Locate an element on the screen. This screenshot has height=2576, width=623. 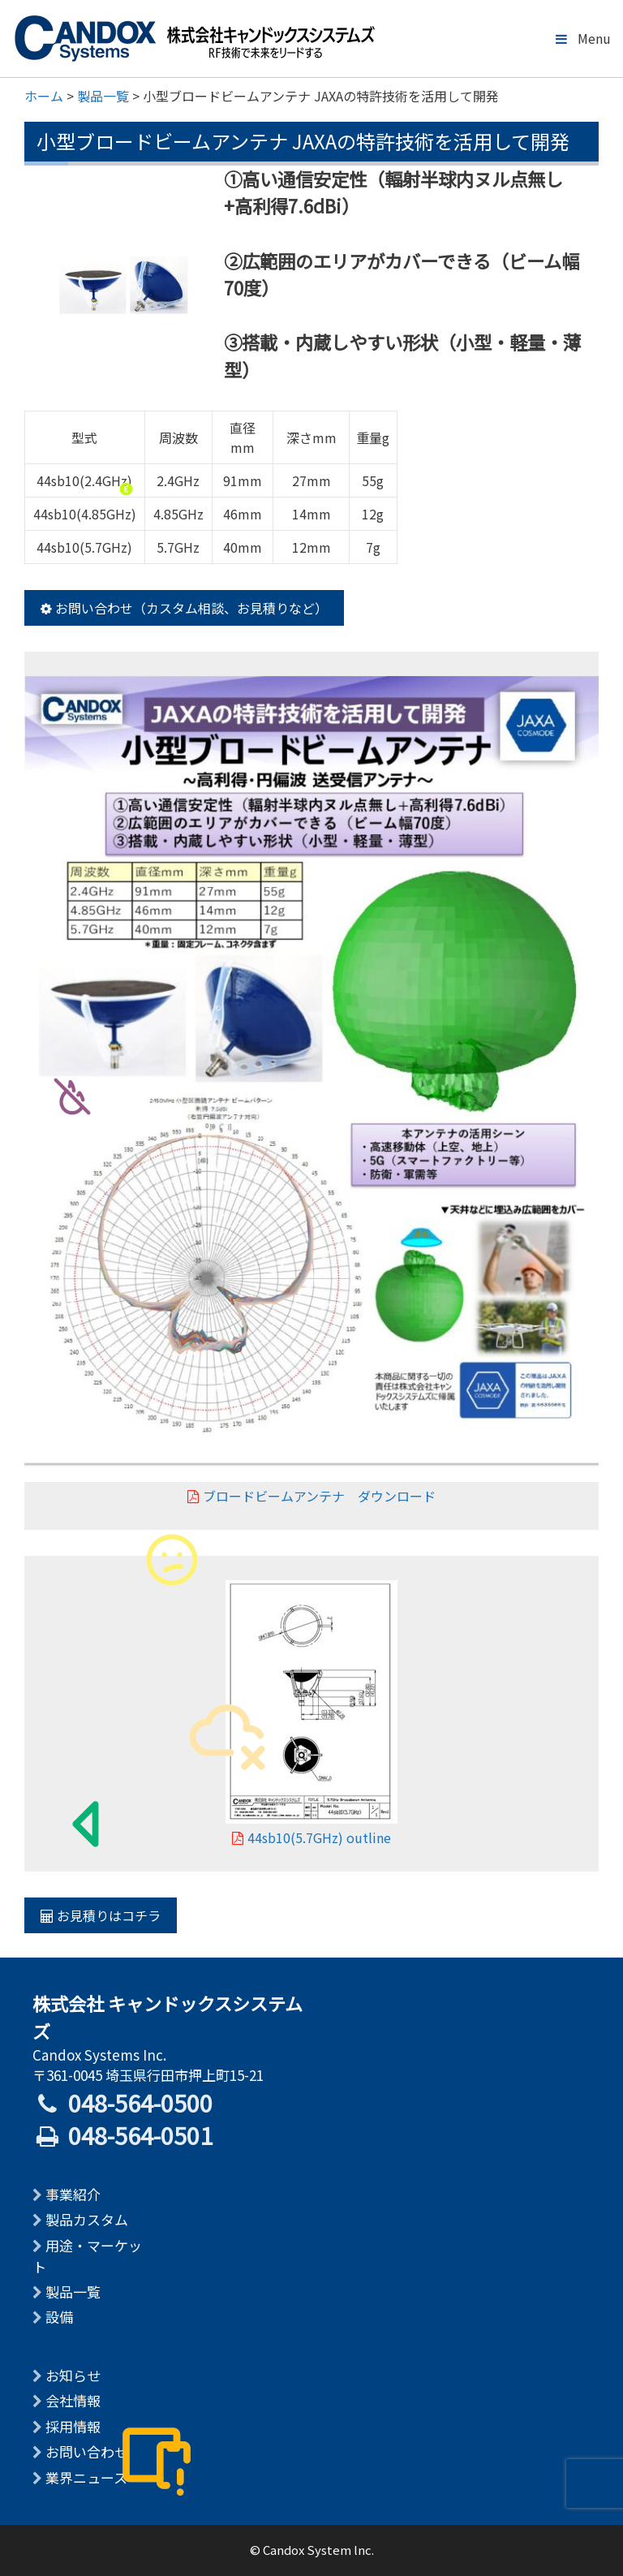
indicates an "E" rating or category is located at coordinates (126, 489).